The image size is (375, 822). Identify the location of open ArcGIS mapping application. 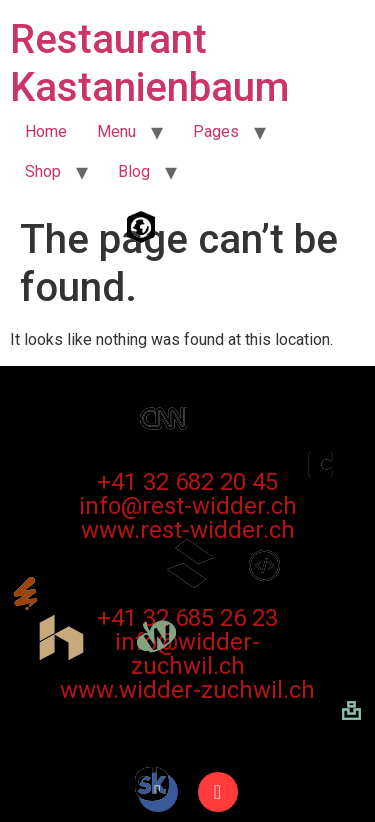
(141, 227).